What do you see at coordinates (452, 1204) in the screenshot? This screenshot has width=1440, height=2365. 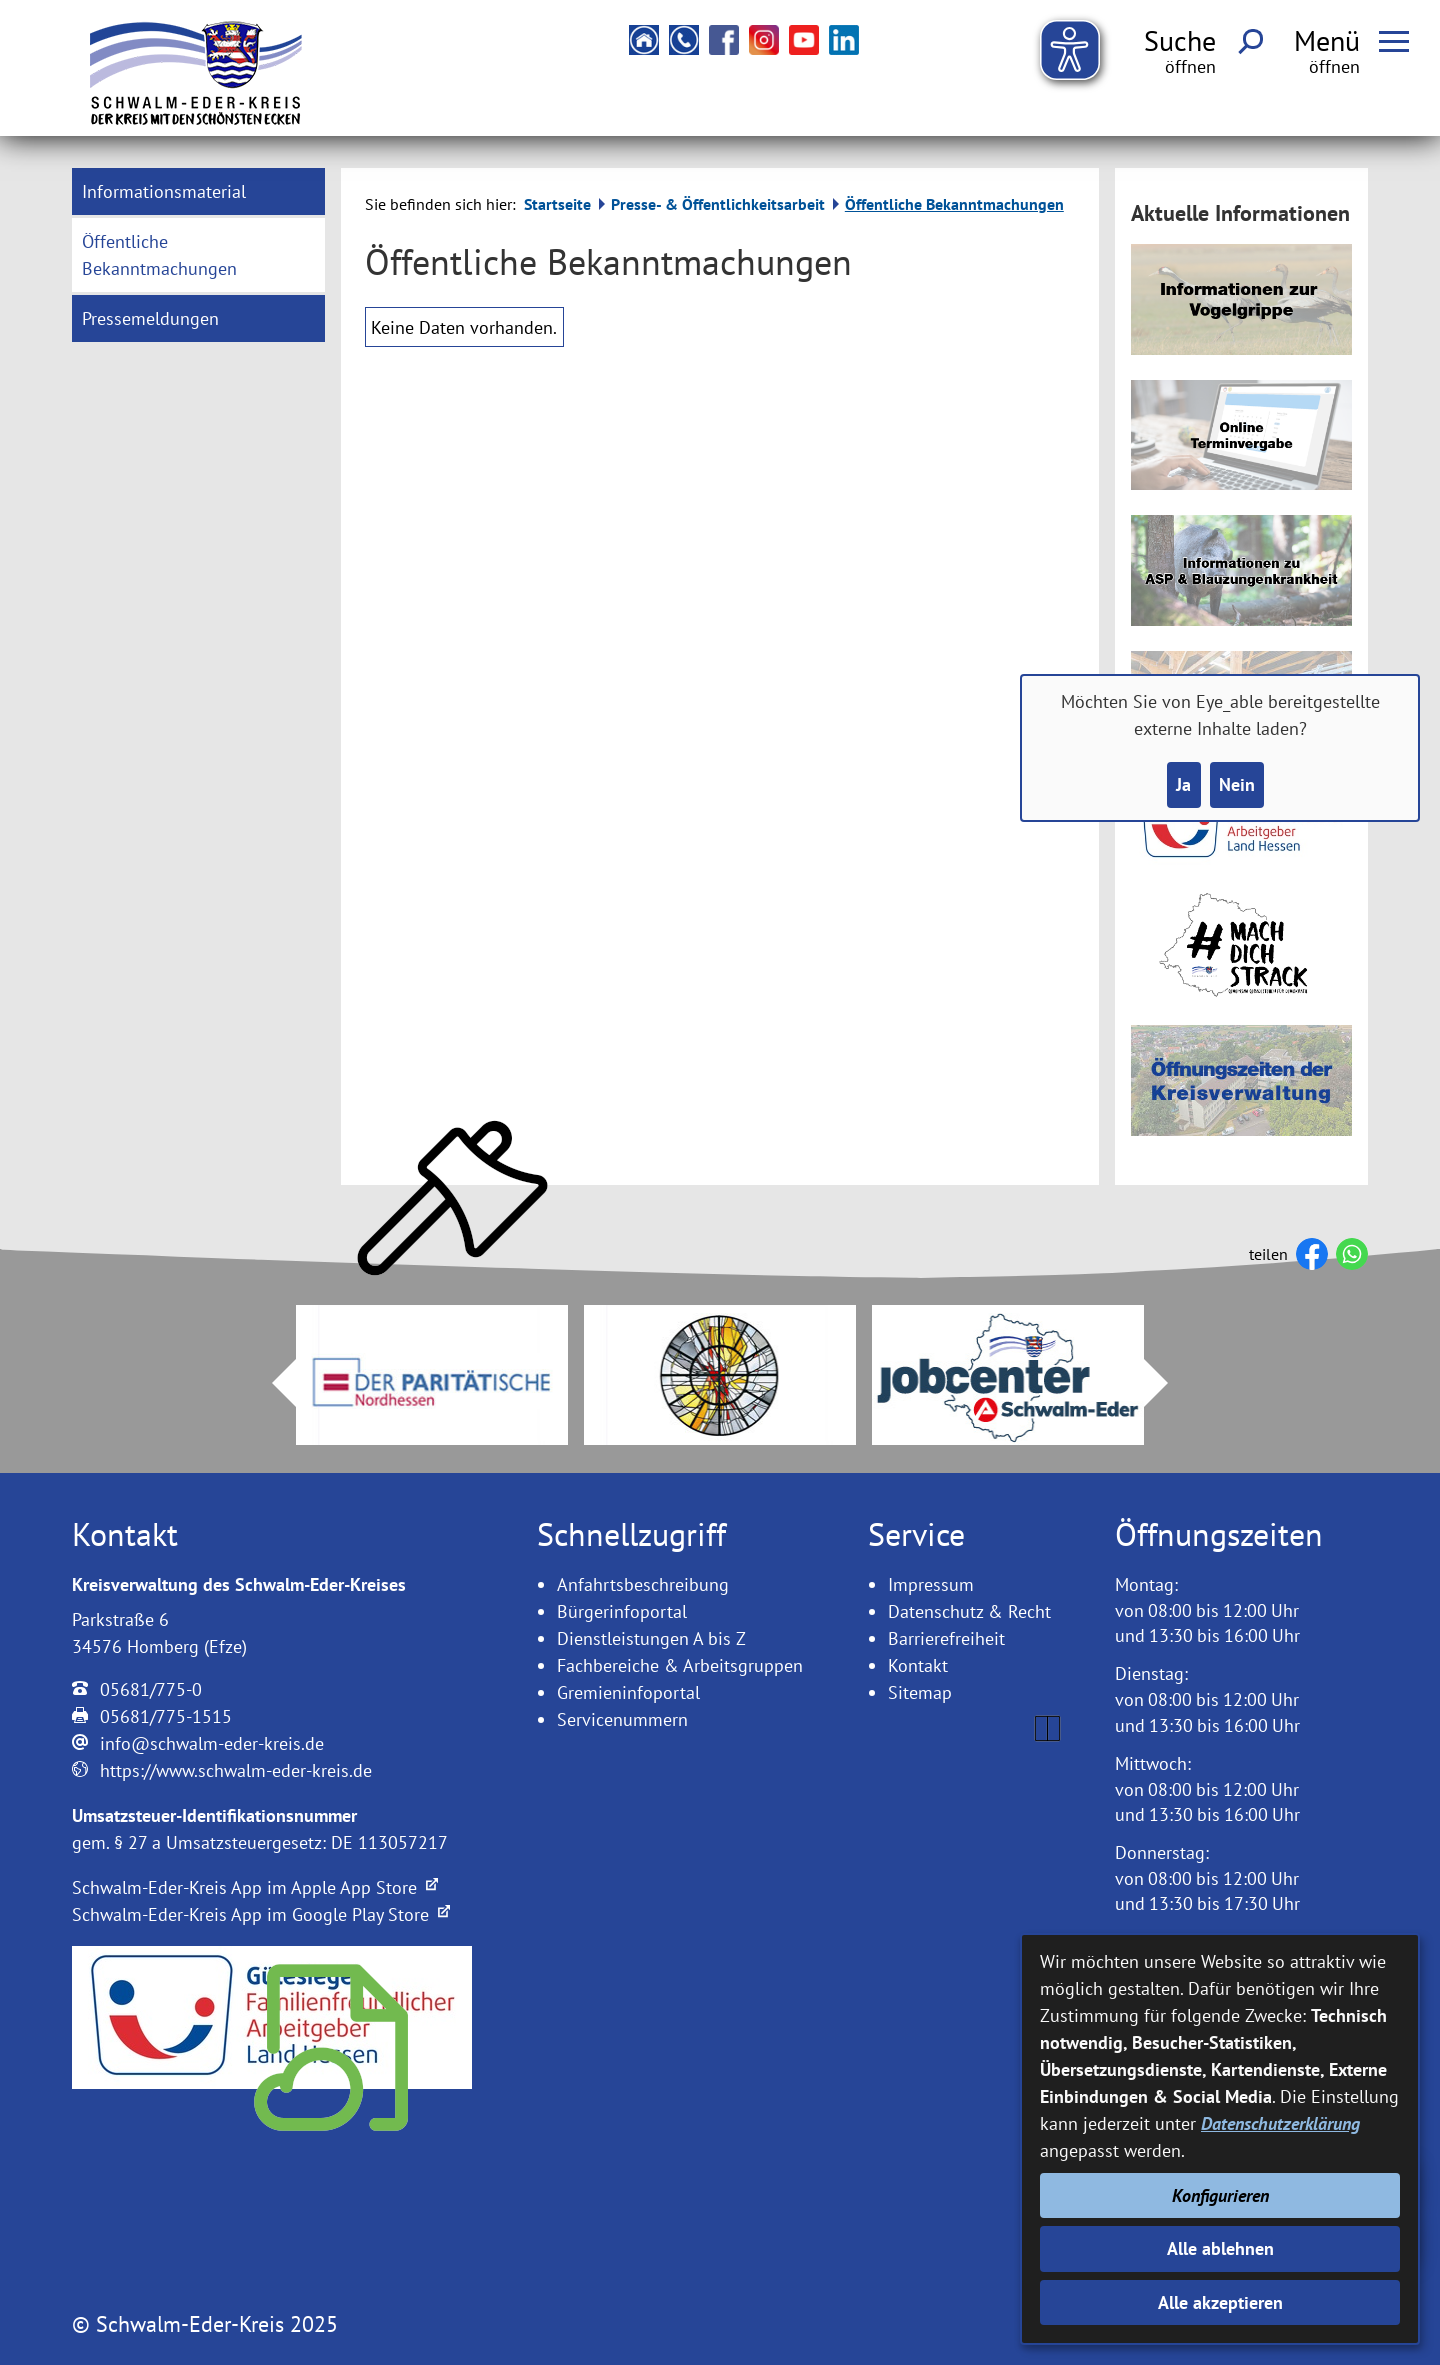 I see `access crafting or woodcutting tools` at bounding box center [452, 1204].